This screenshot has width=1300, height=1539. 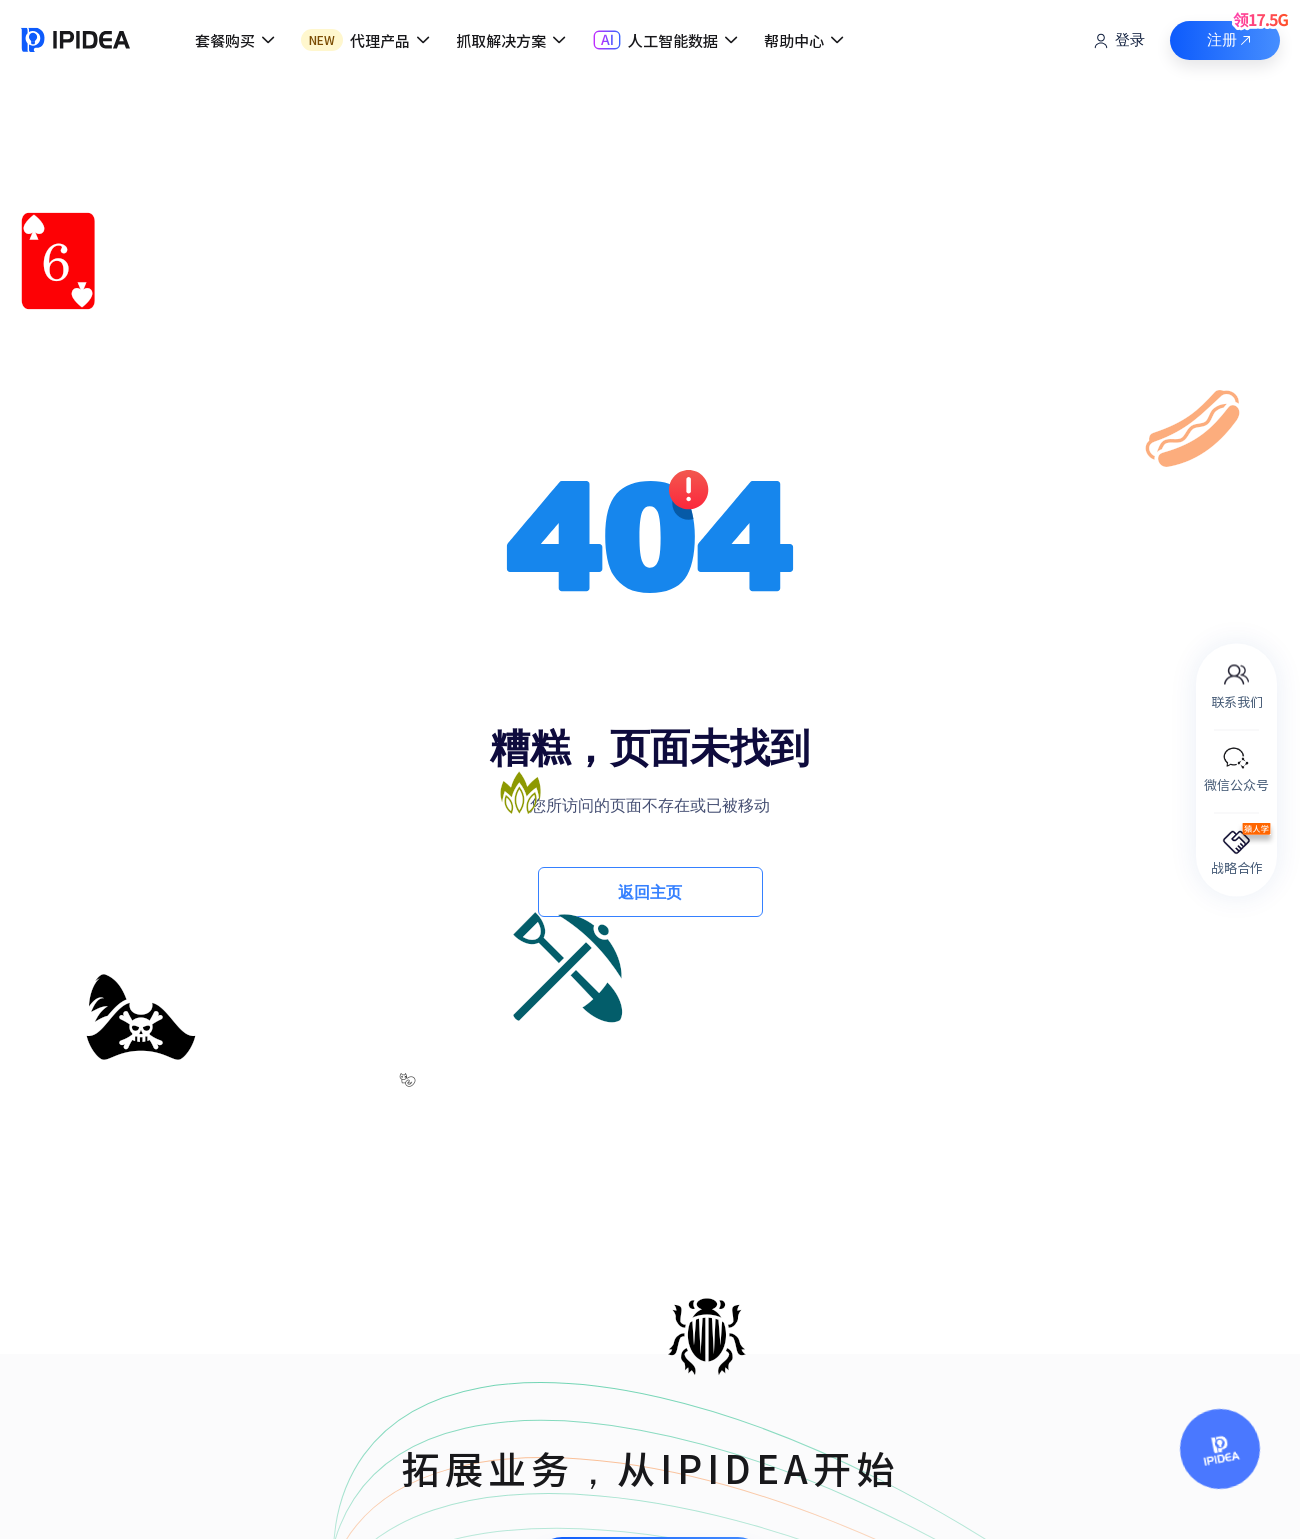 I want to click on access pet-related features or settings, so click(x=520, y=792).